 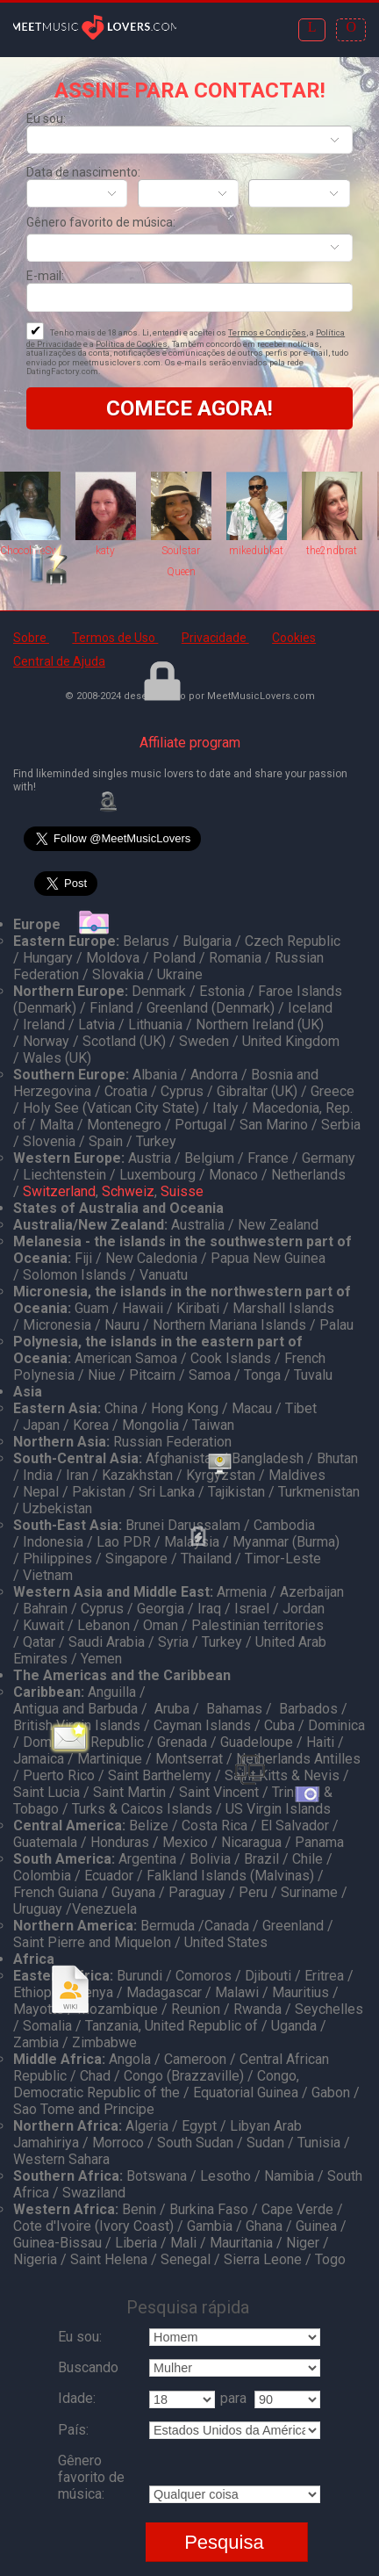 What do you see at coordinates (219, 1463) in the screenshot?
I see `lock your screen` at bounding box center [219, 1463].